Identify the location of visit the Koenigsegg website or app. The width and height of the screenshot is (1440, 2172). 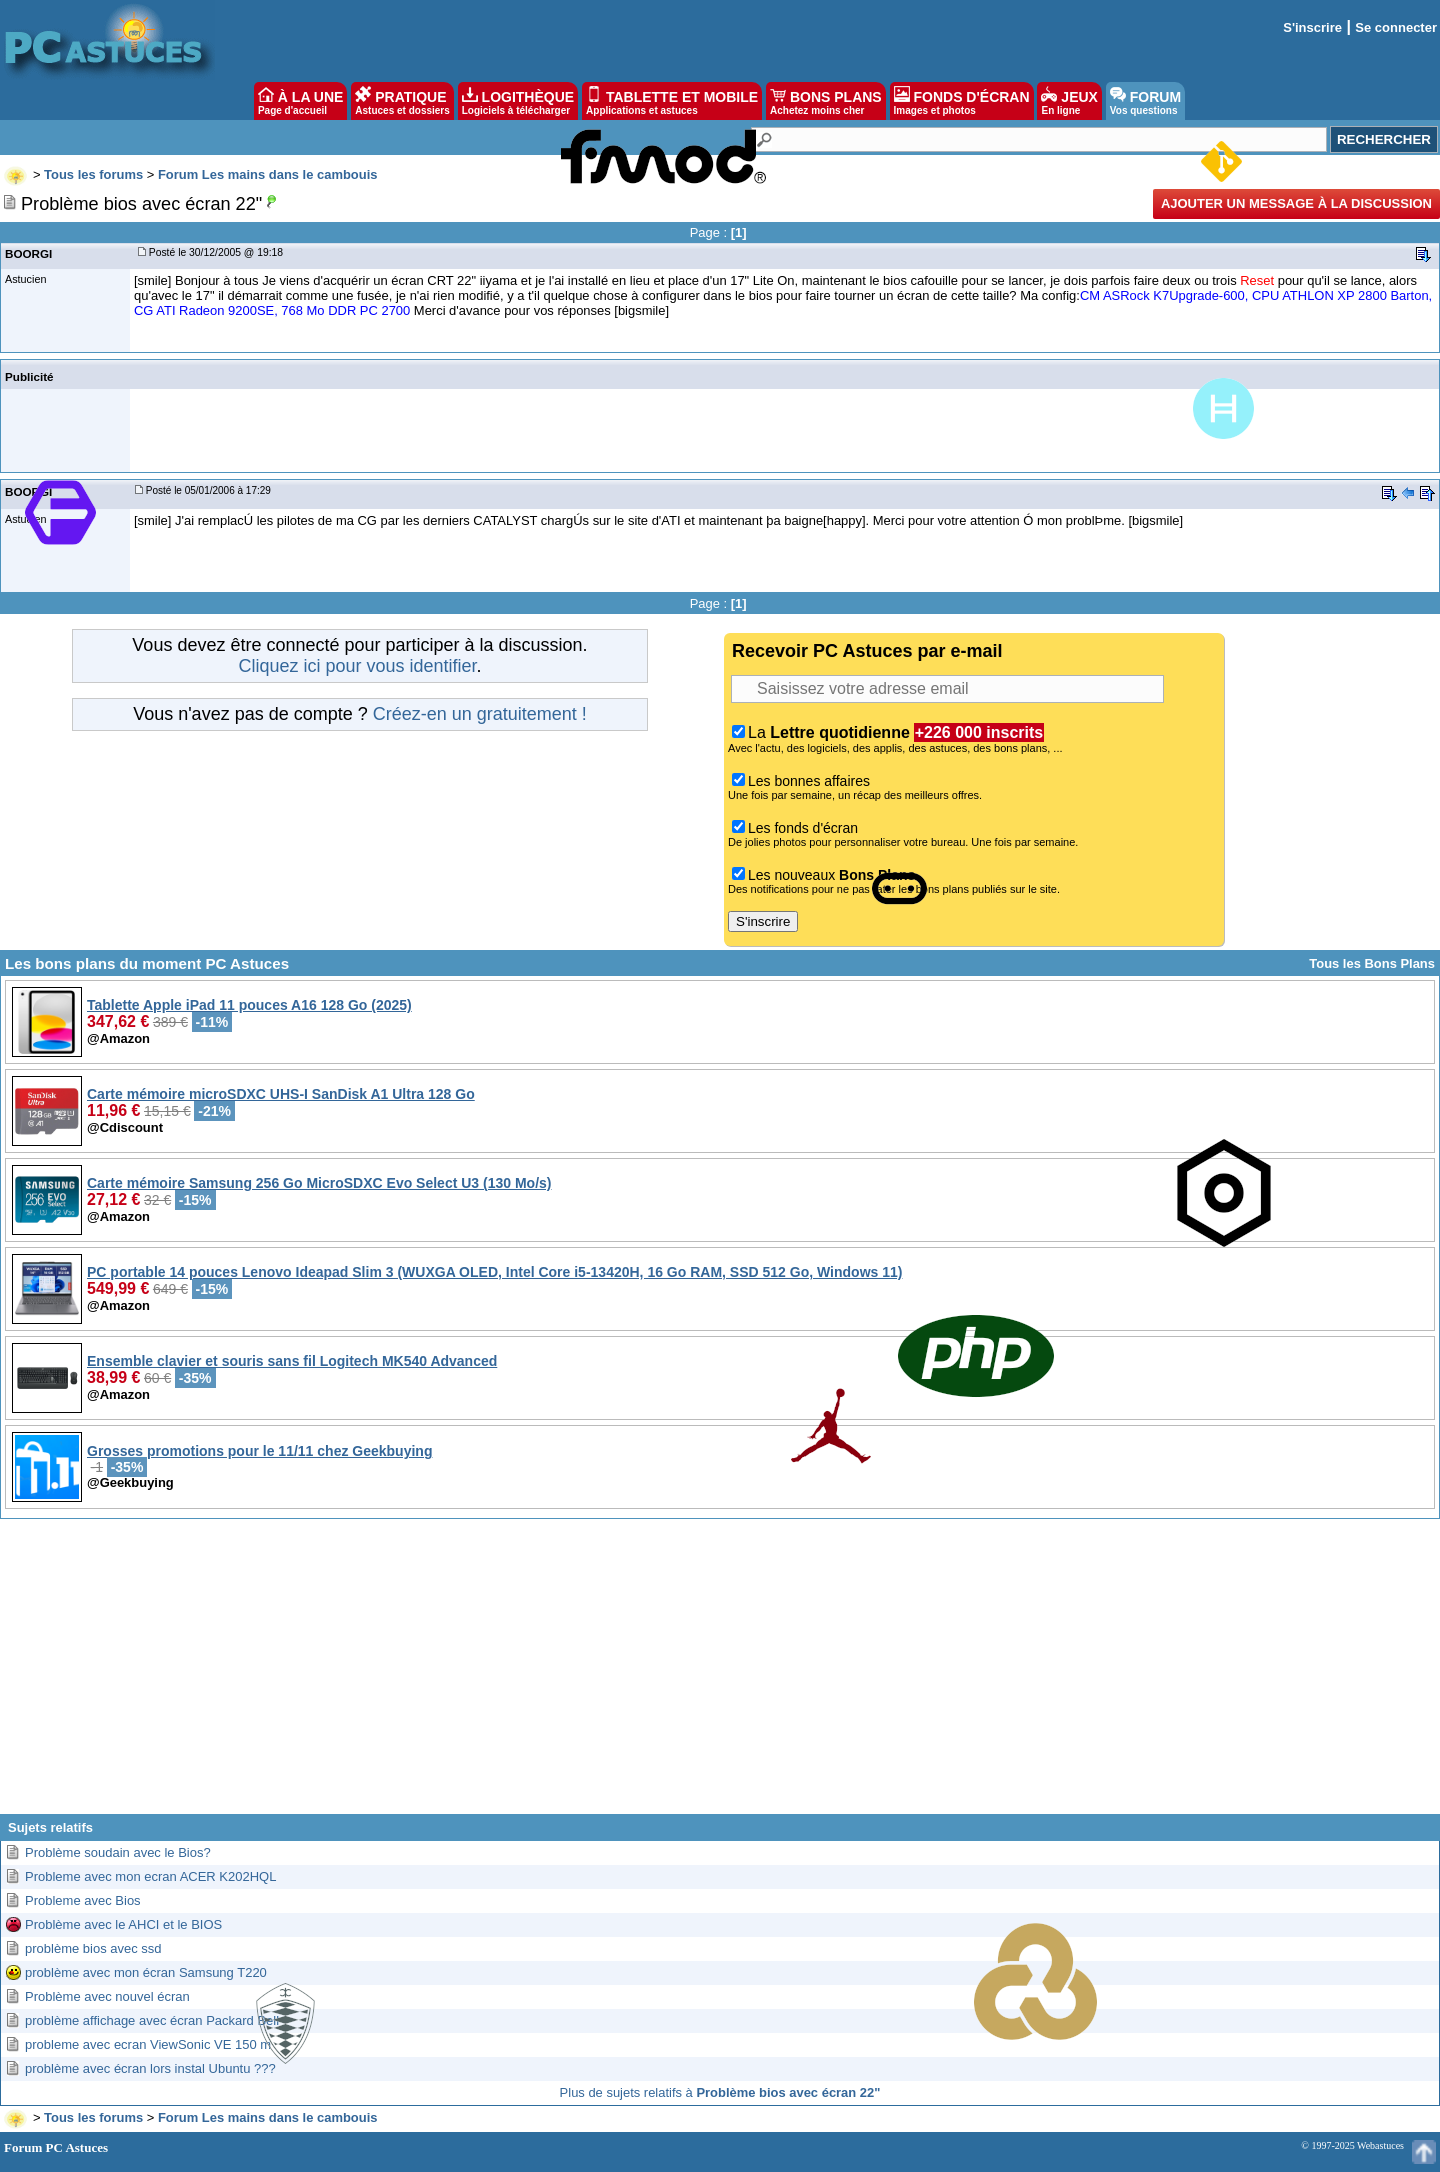
(285, 2023).